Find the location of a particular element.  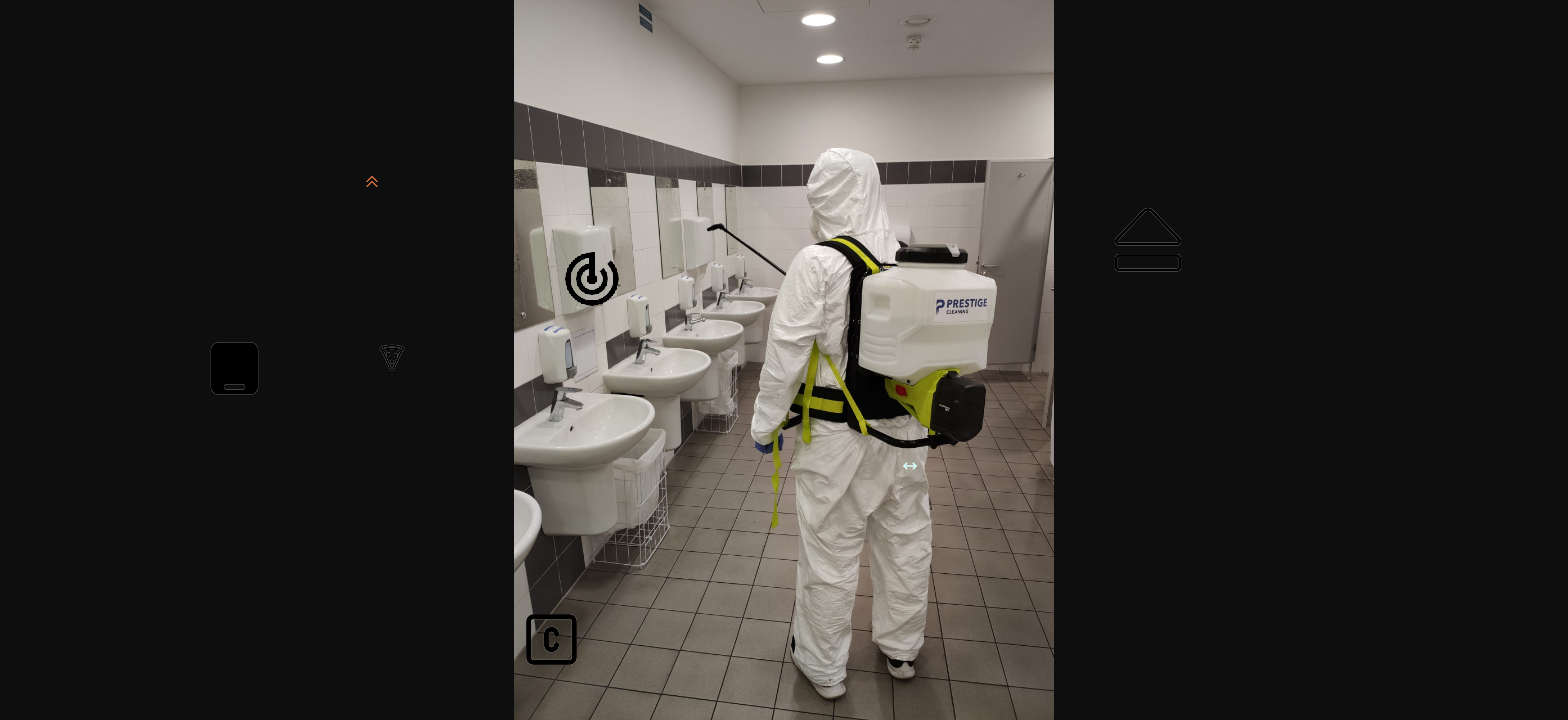

indicates a "C" grade or rating is located at coordinates (551, 639).